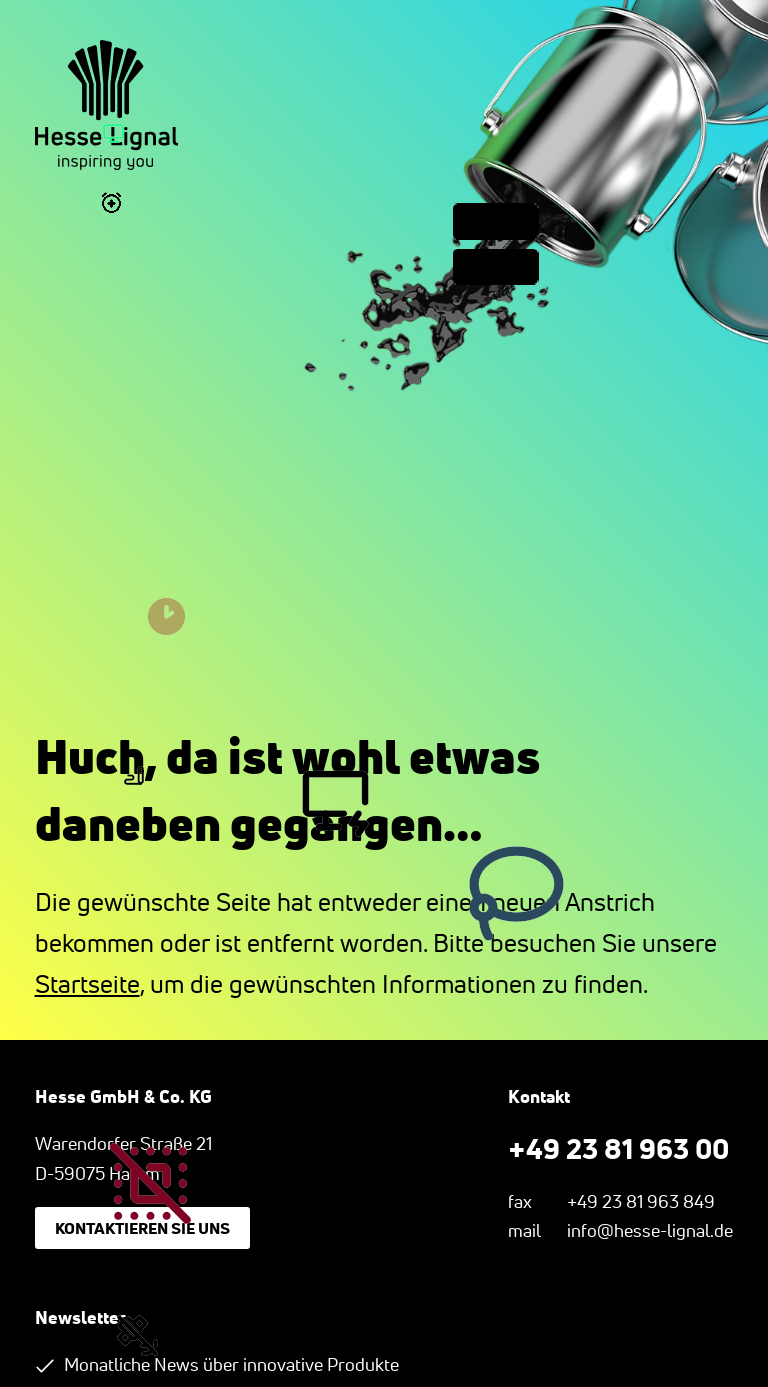 The height and width of the screenshot is (1387, 768). What do you see at coordinates (516, 893) in the screenshot?
I see `select an irregular or freeform area` at bounding box center [516, 893].